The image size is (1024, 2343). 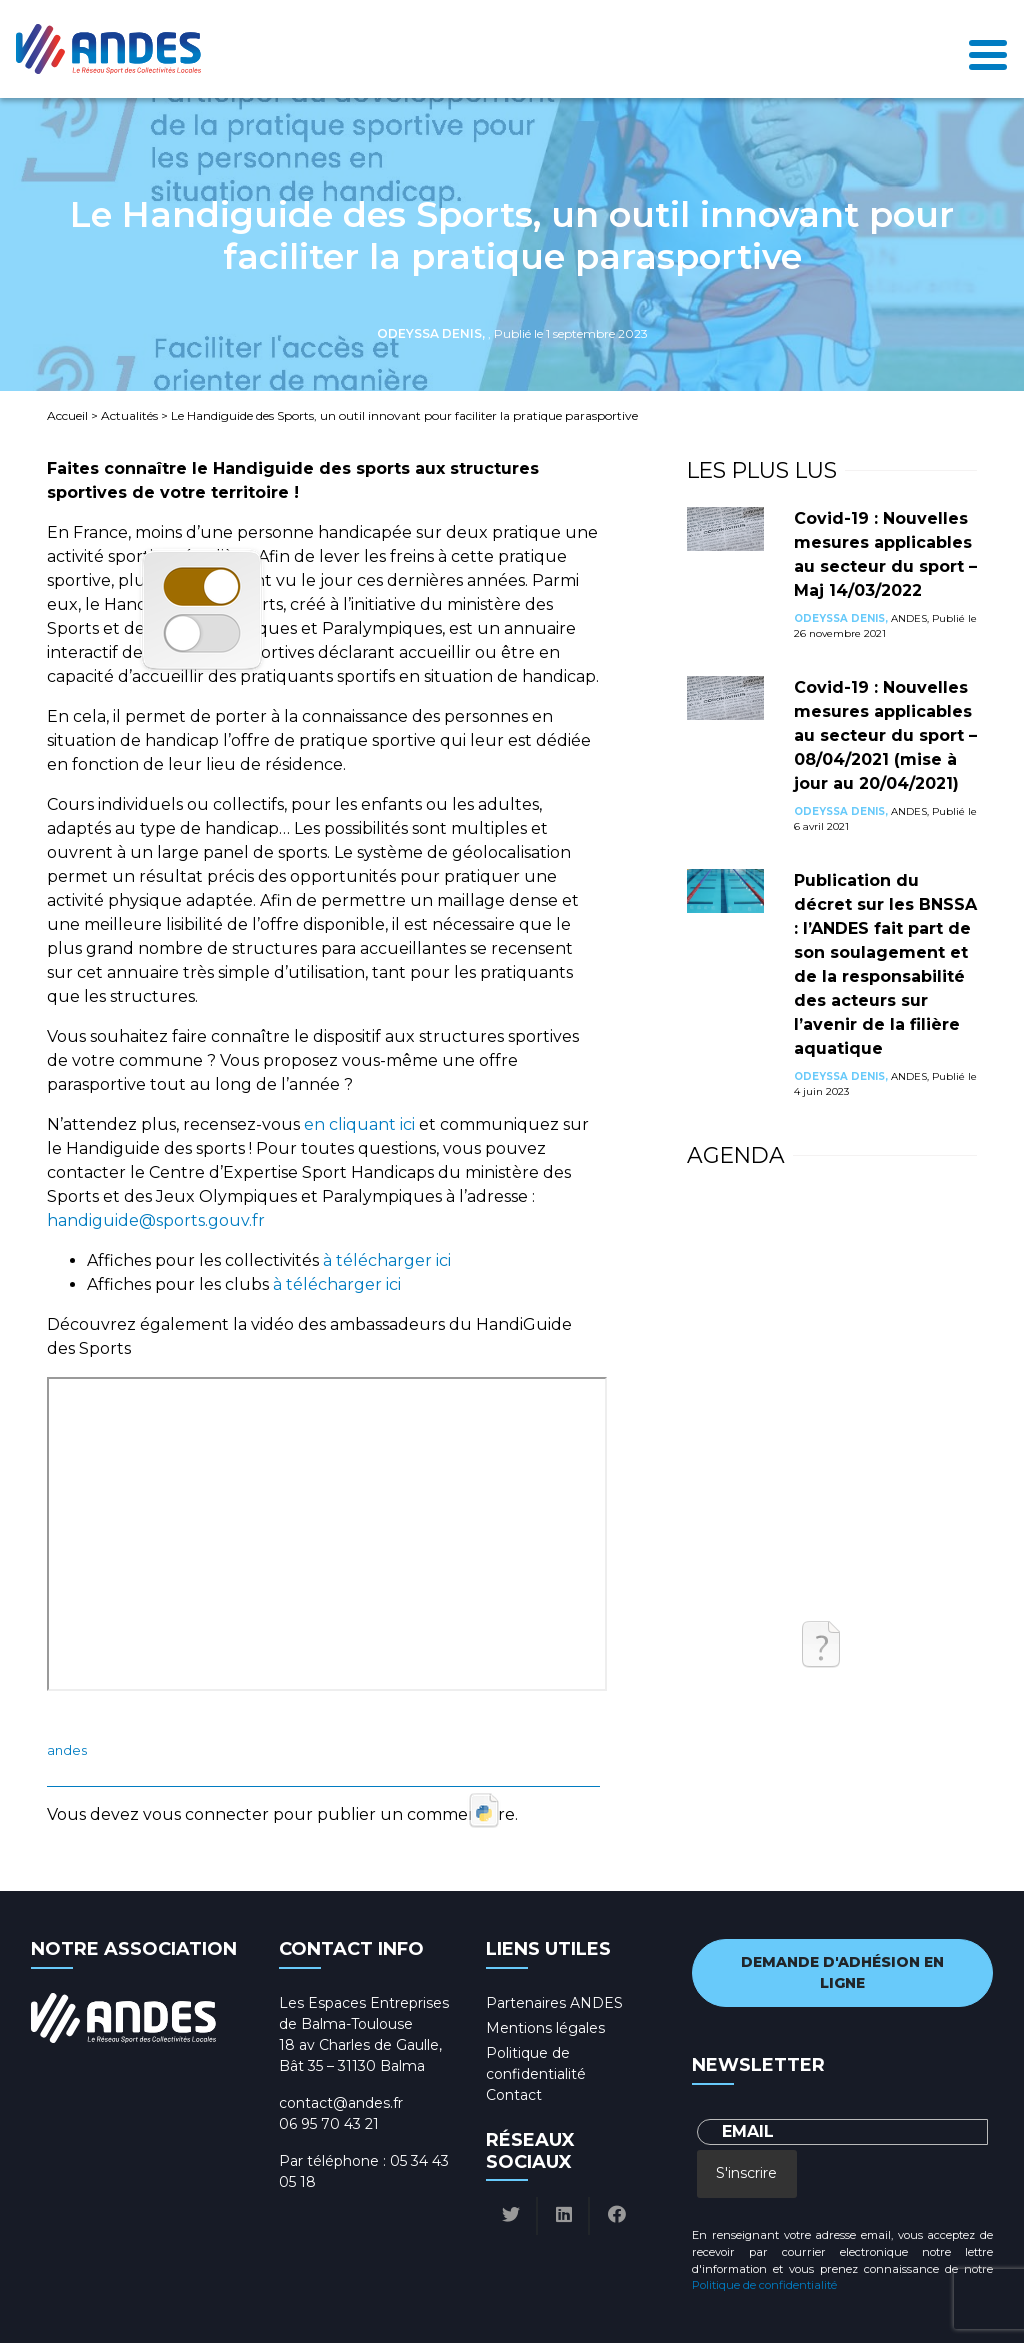 I want to click on a python script or source file, so click(x=484, y=1810).